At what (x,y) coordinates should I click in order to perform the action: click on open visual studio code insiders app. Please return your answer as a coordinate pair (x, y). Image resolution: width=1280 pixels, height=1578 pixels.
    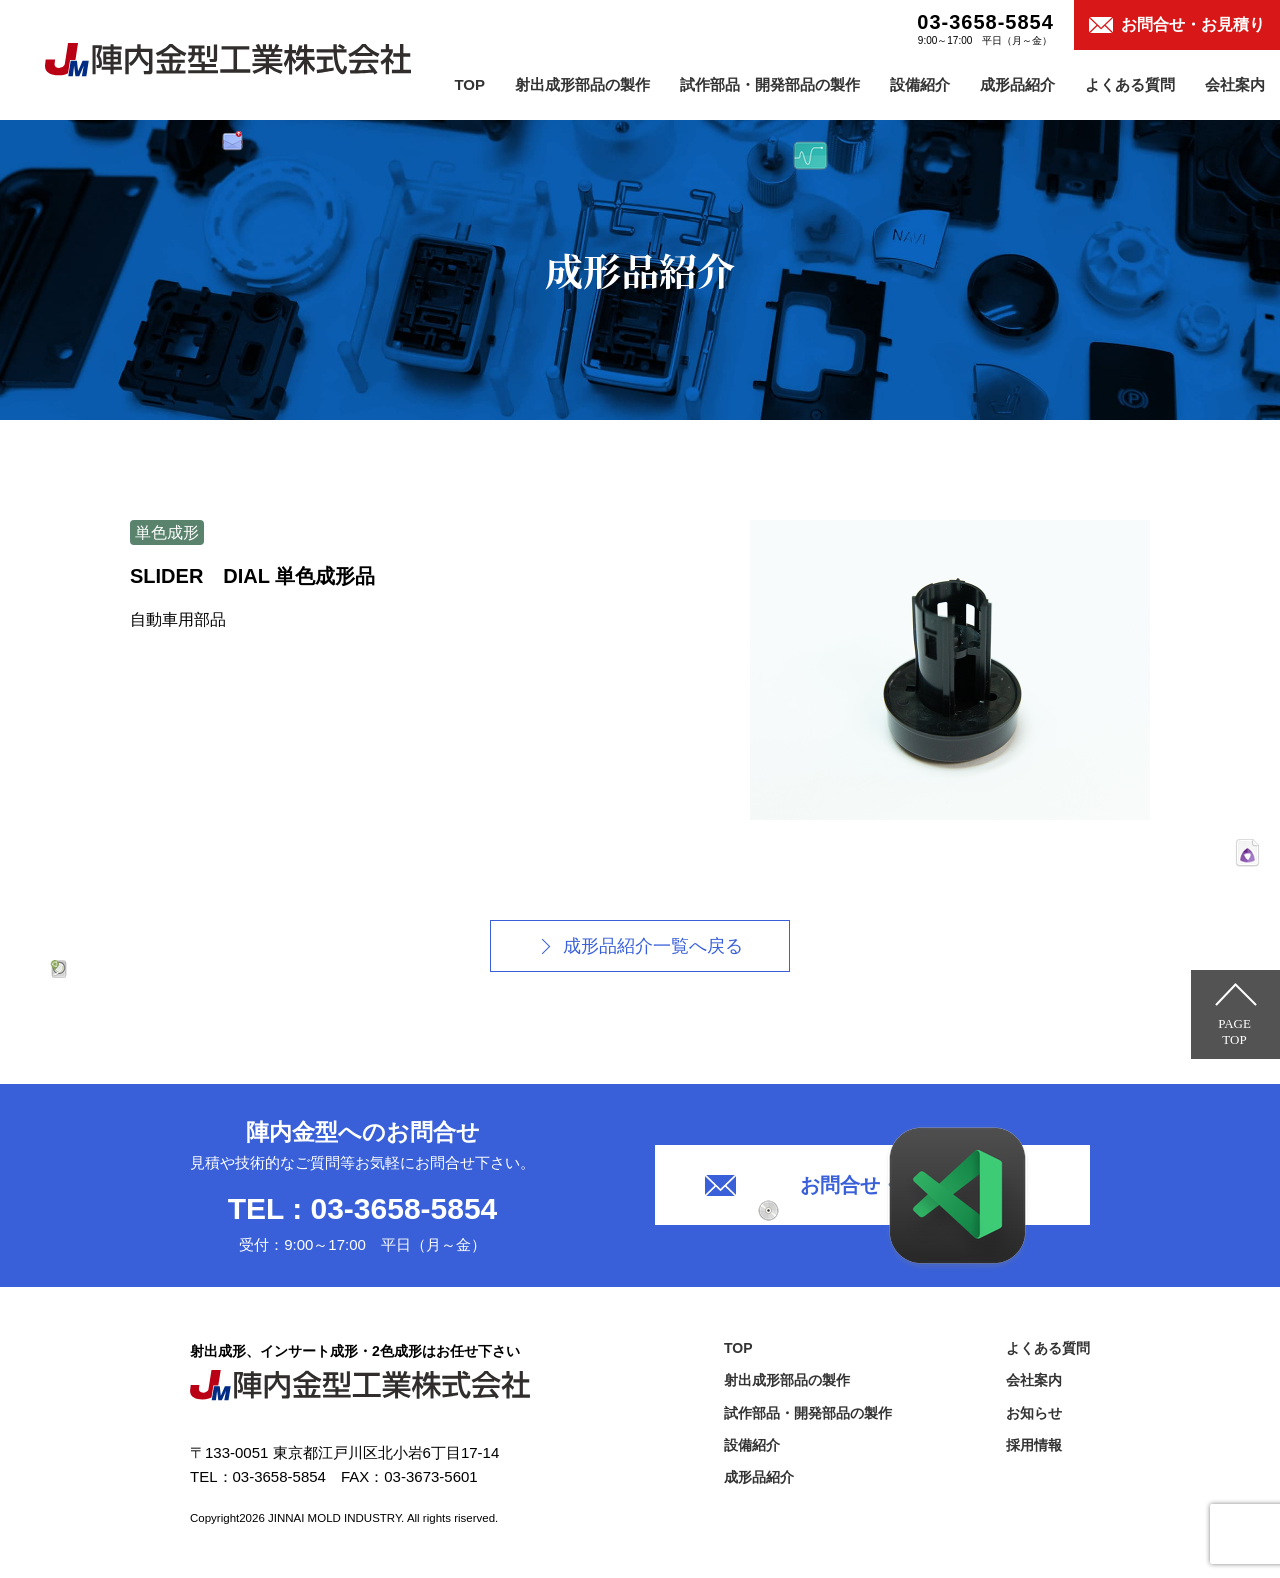
    Looking at the image, I should click on (957, 1195).